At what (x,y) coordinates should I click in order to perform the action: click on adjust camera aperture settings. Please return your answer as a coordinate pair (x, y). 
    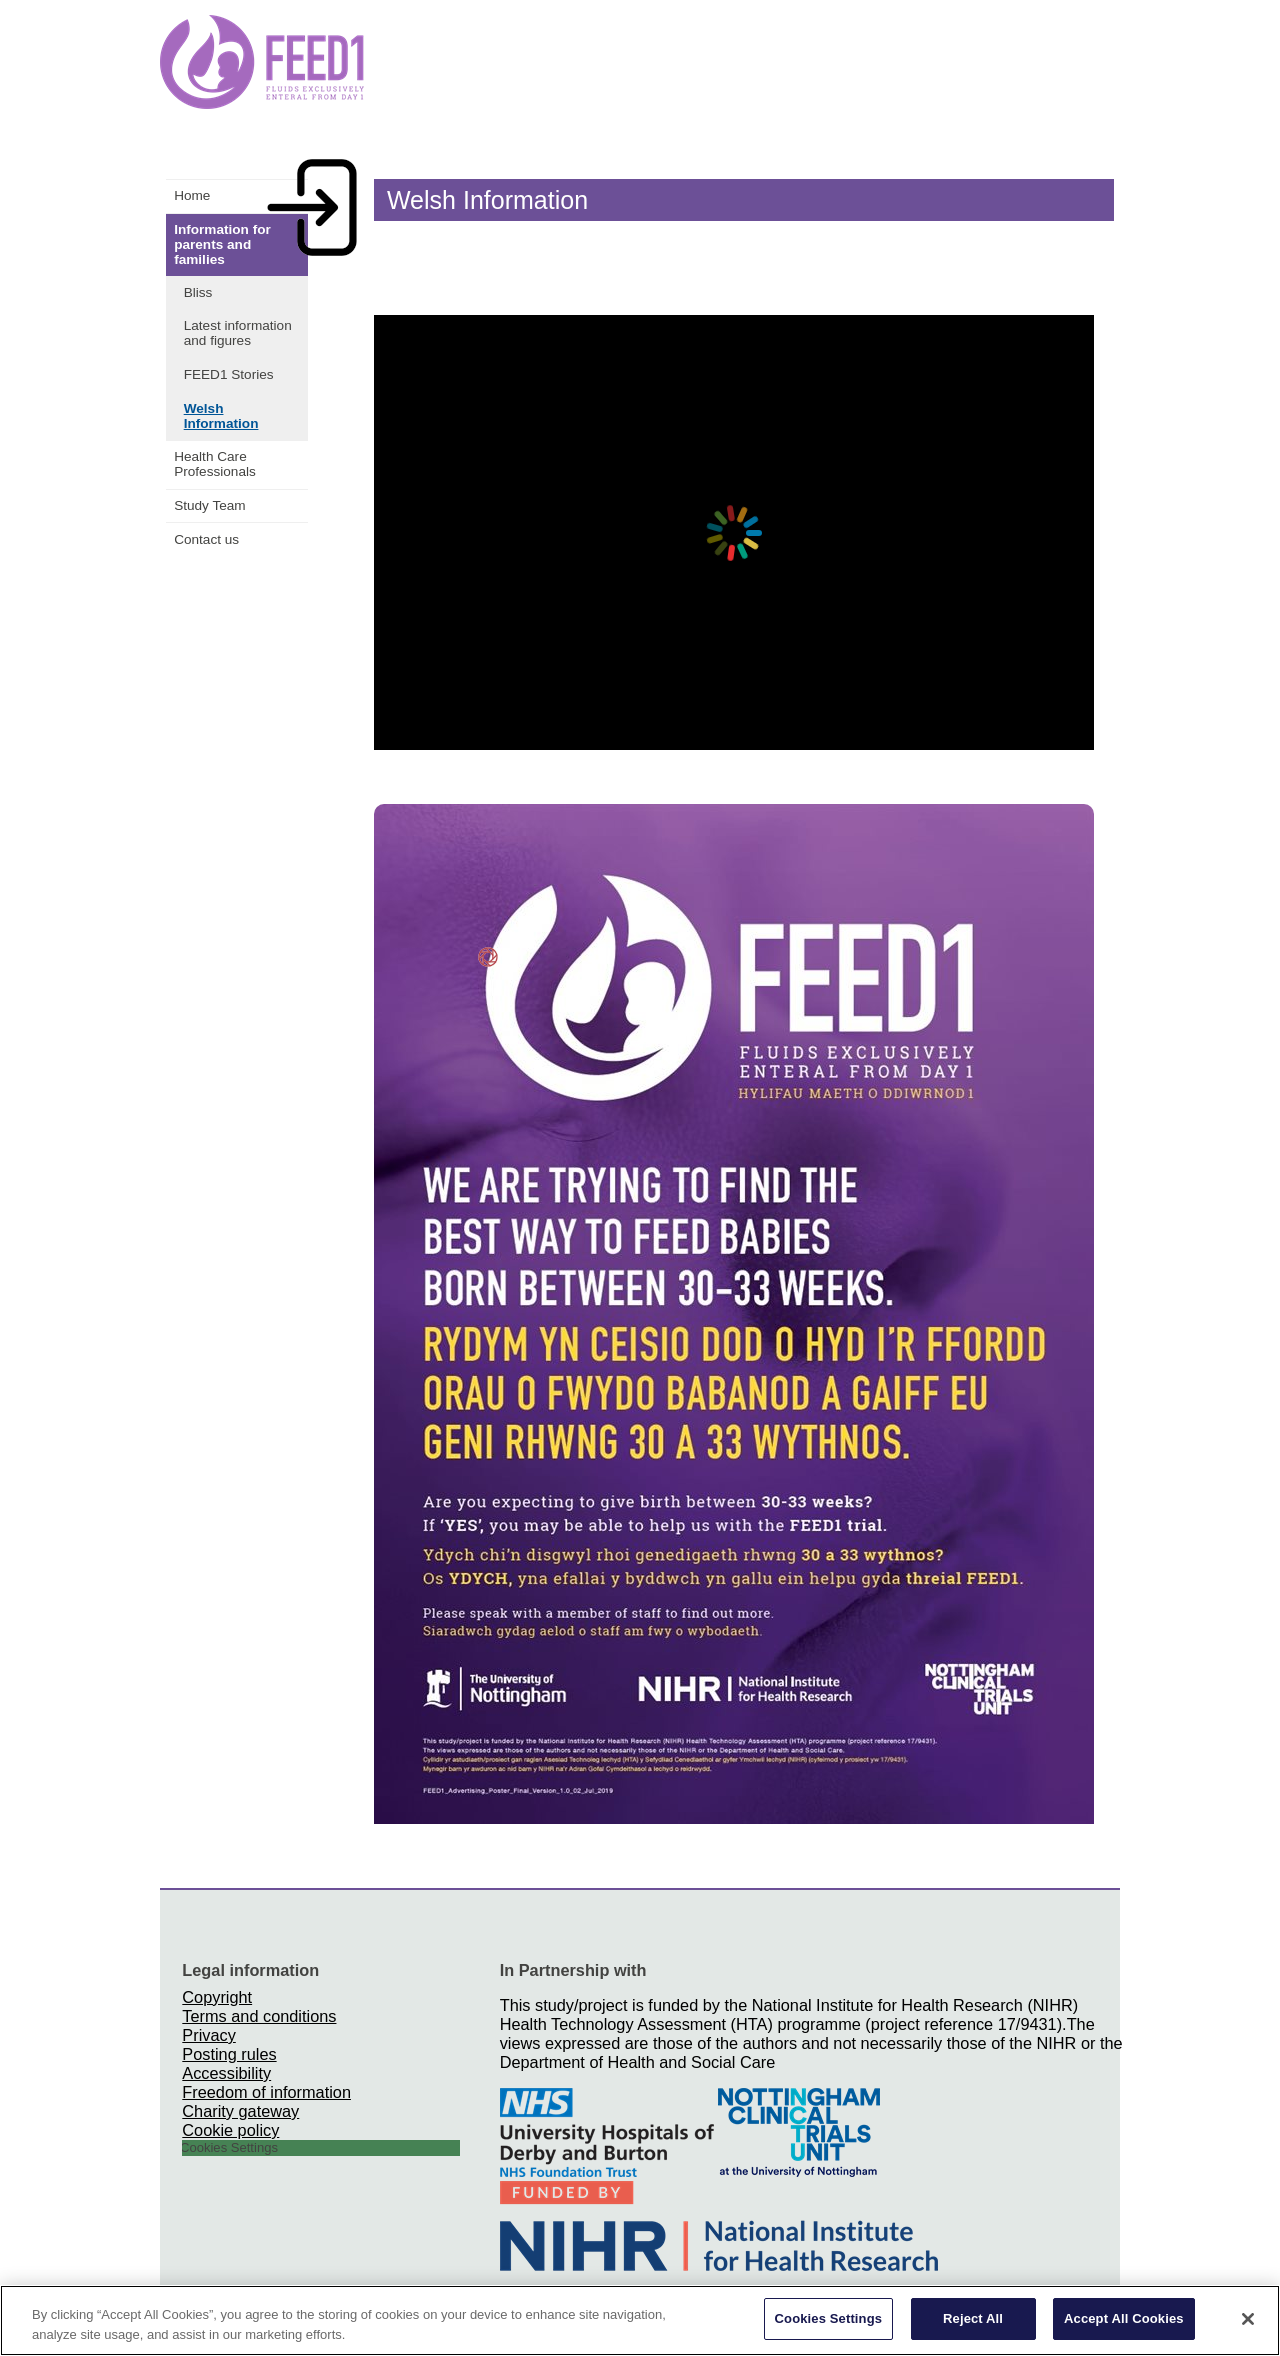
    Looking at the image, I should click on (488, 957).